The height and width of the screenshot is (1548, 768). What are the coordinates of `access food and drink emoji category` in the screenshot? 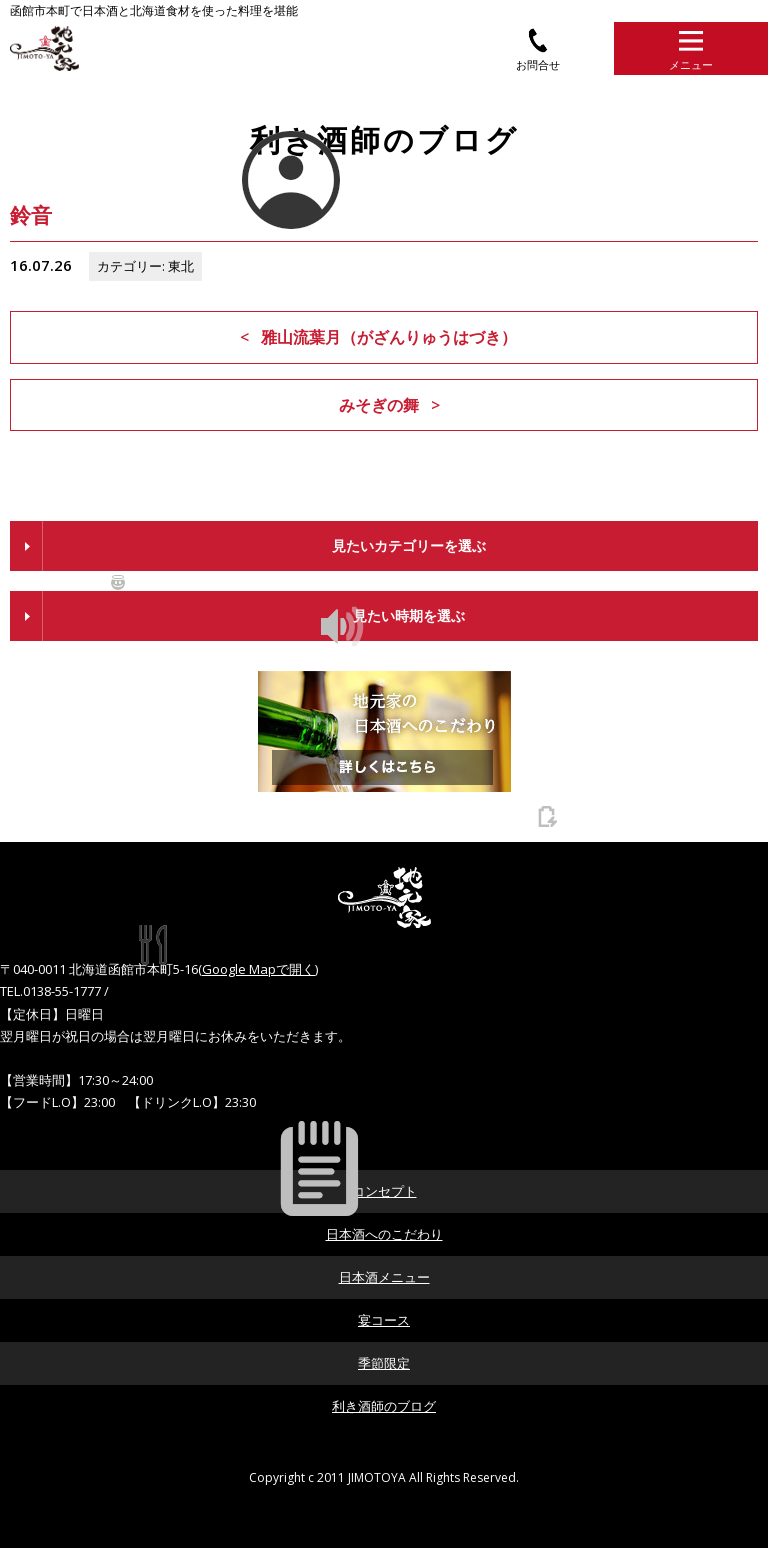 It's located at (154, 945).